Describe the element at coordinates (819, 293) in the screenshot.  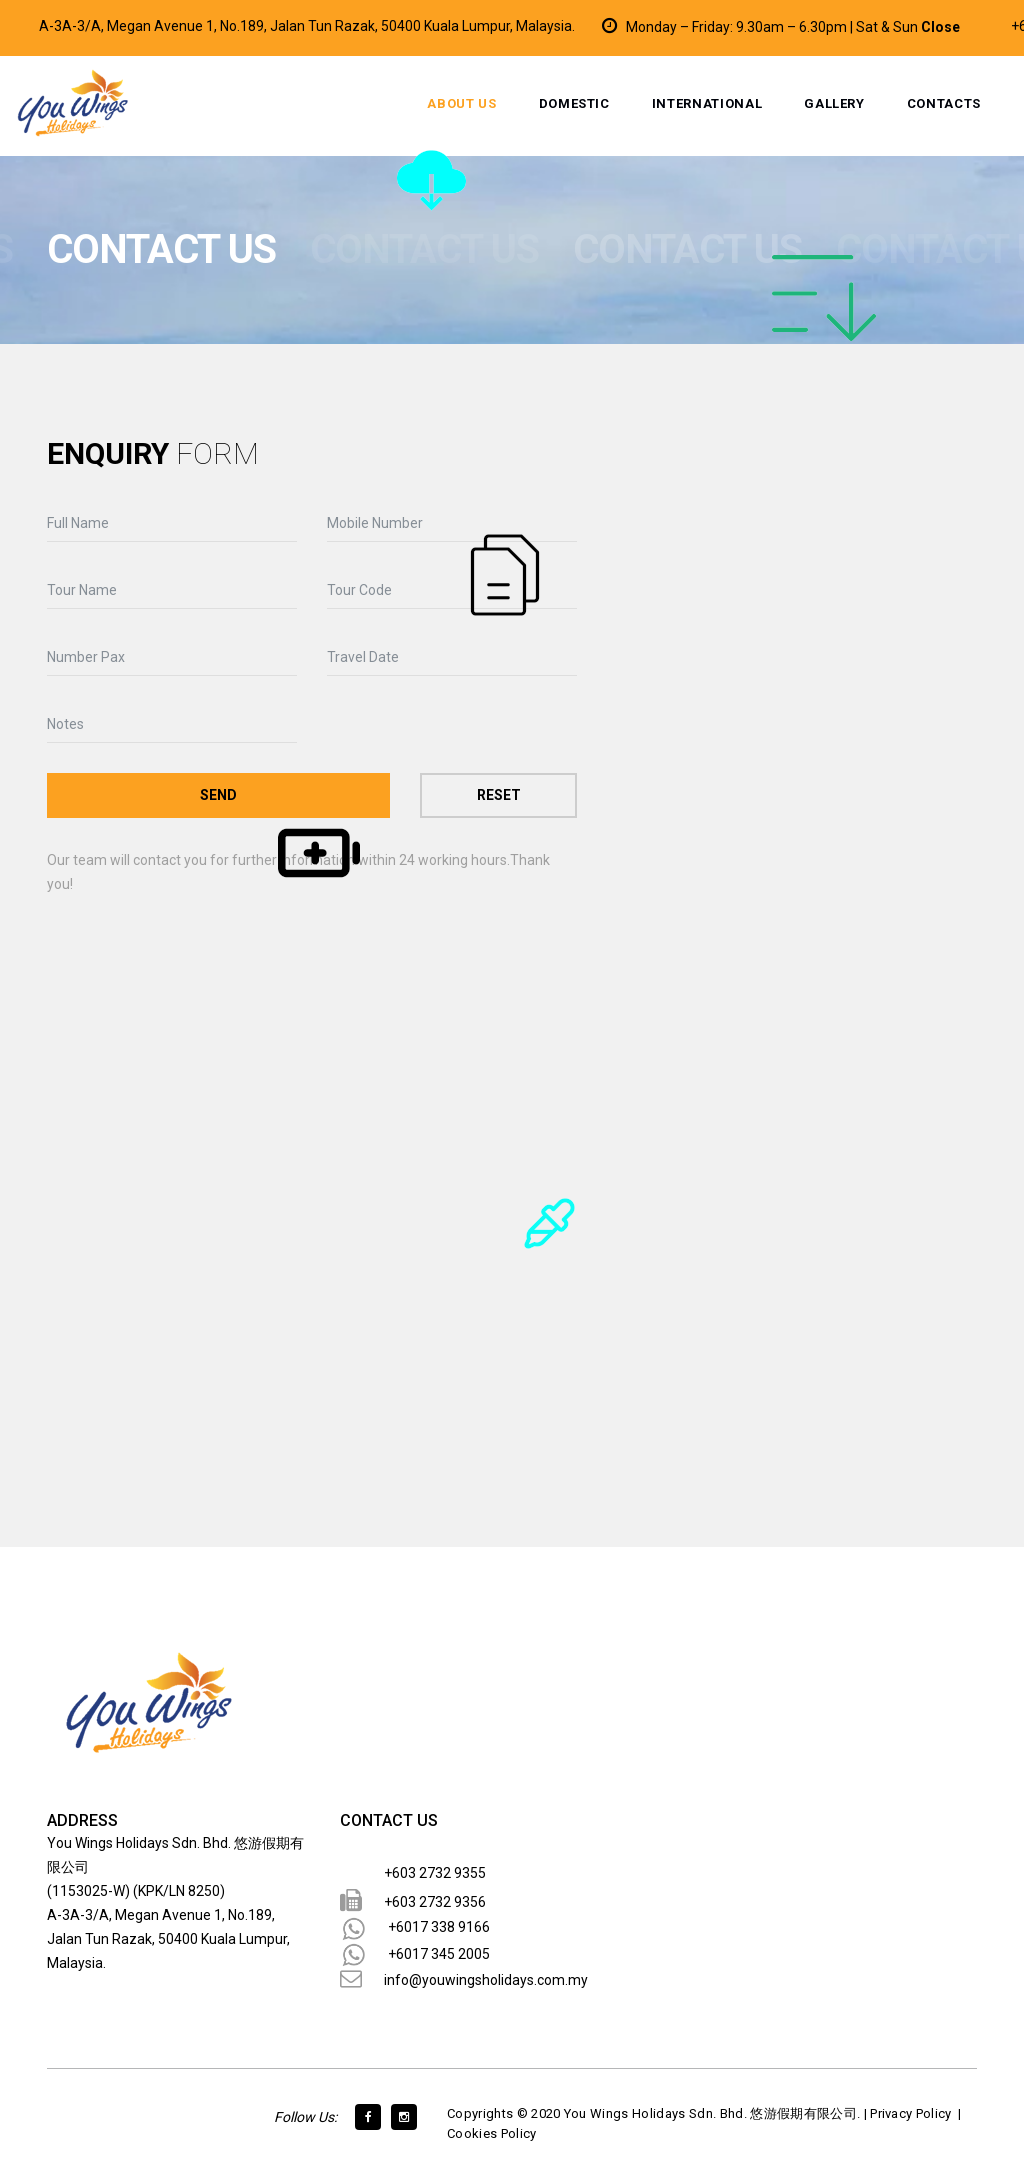
I see `sort items in ascending order` at that location.